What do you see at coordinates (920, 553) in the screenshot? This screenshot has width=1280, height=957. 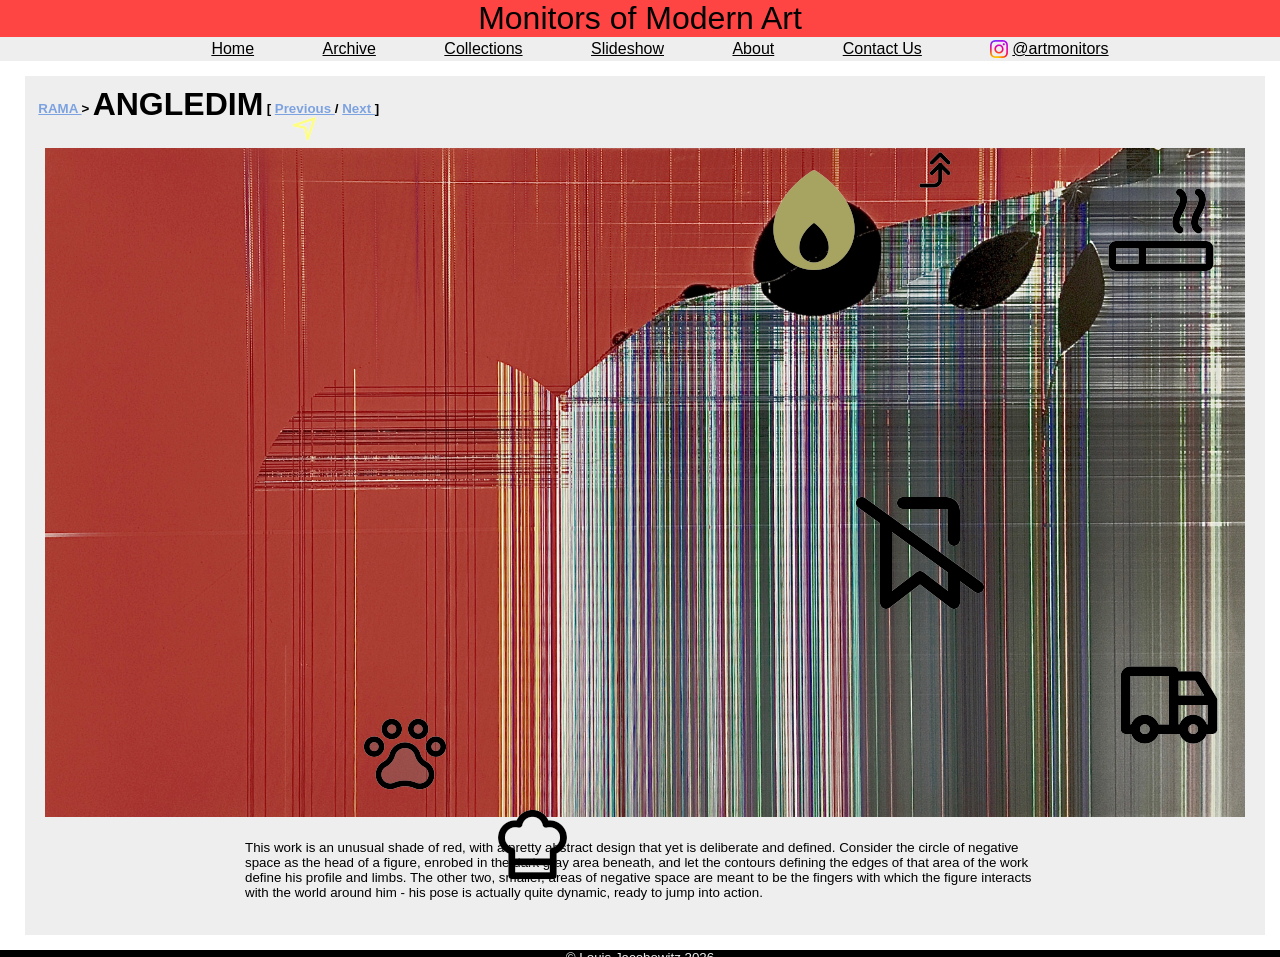 I see `remove bookmark from saved items` at bounding box center [920, 553].